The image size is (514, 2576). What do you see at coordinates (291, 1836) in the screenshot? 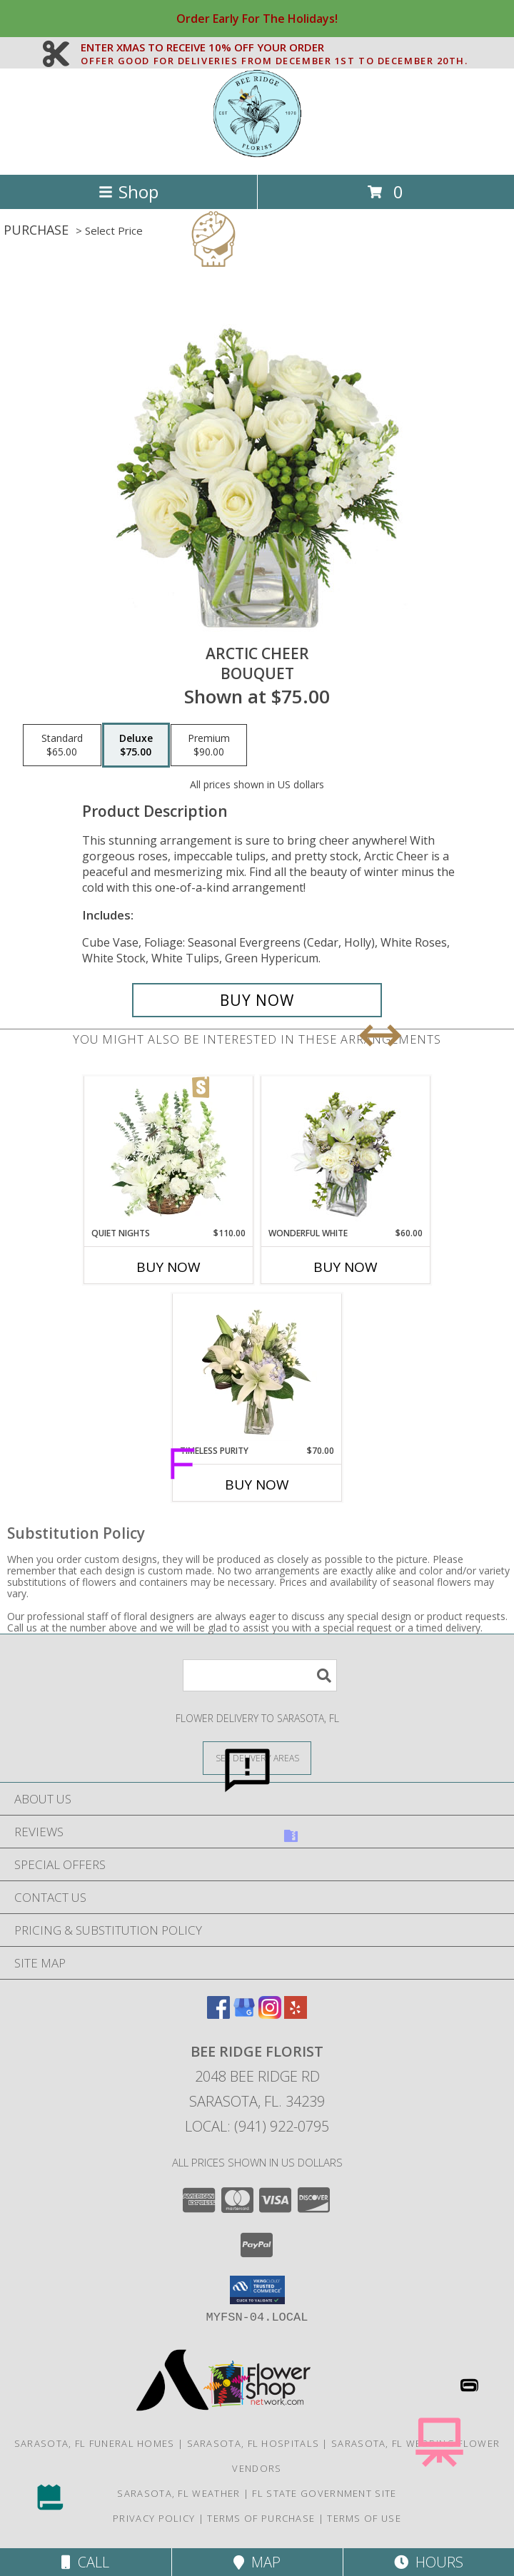
I see `open compressed folder` at bounding box center [291, 1836].